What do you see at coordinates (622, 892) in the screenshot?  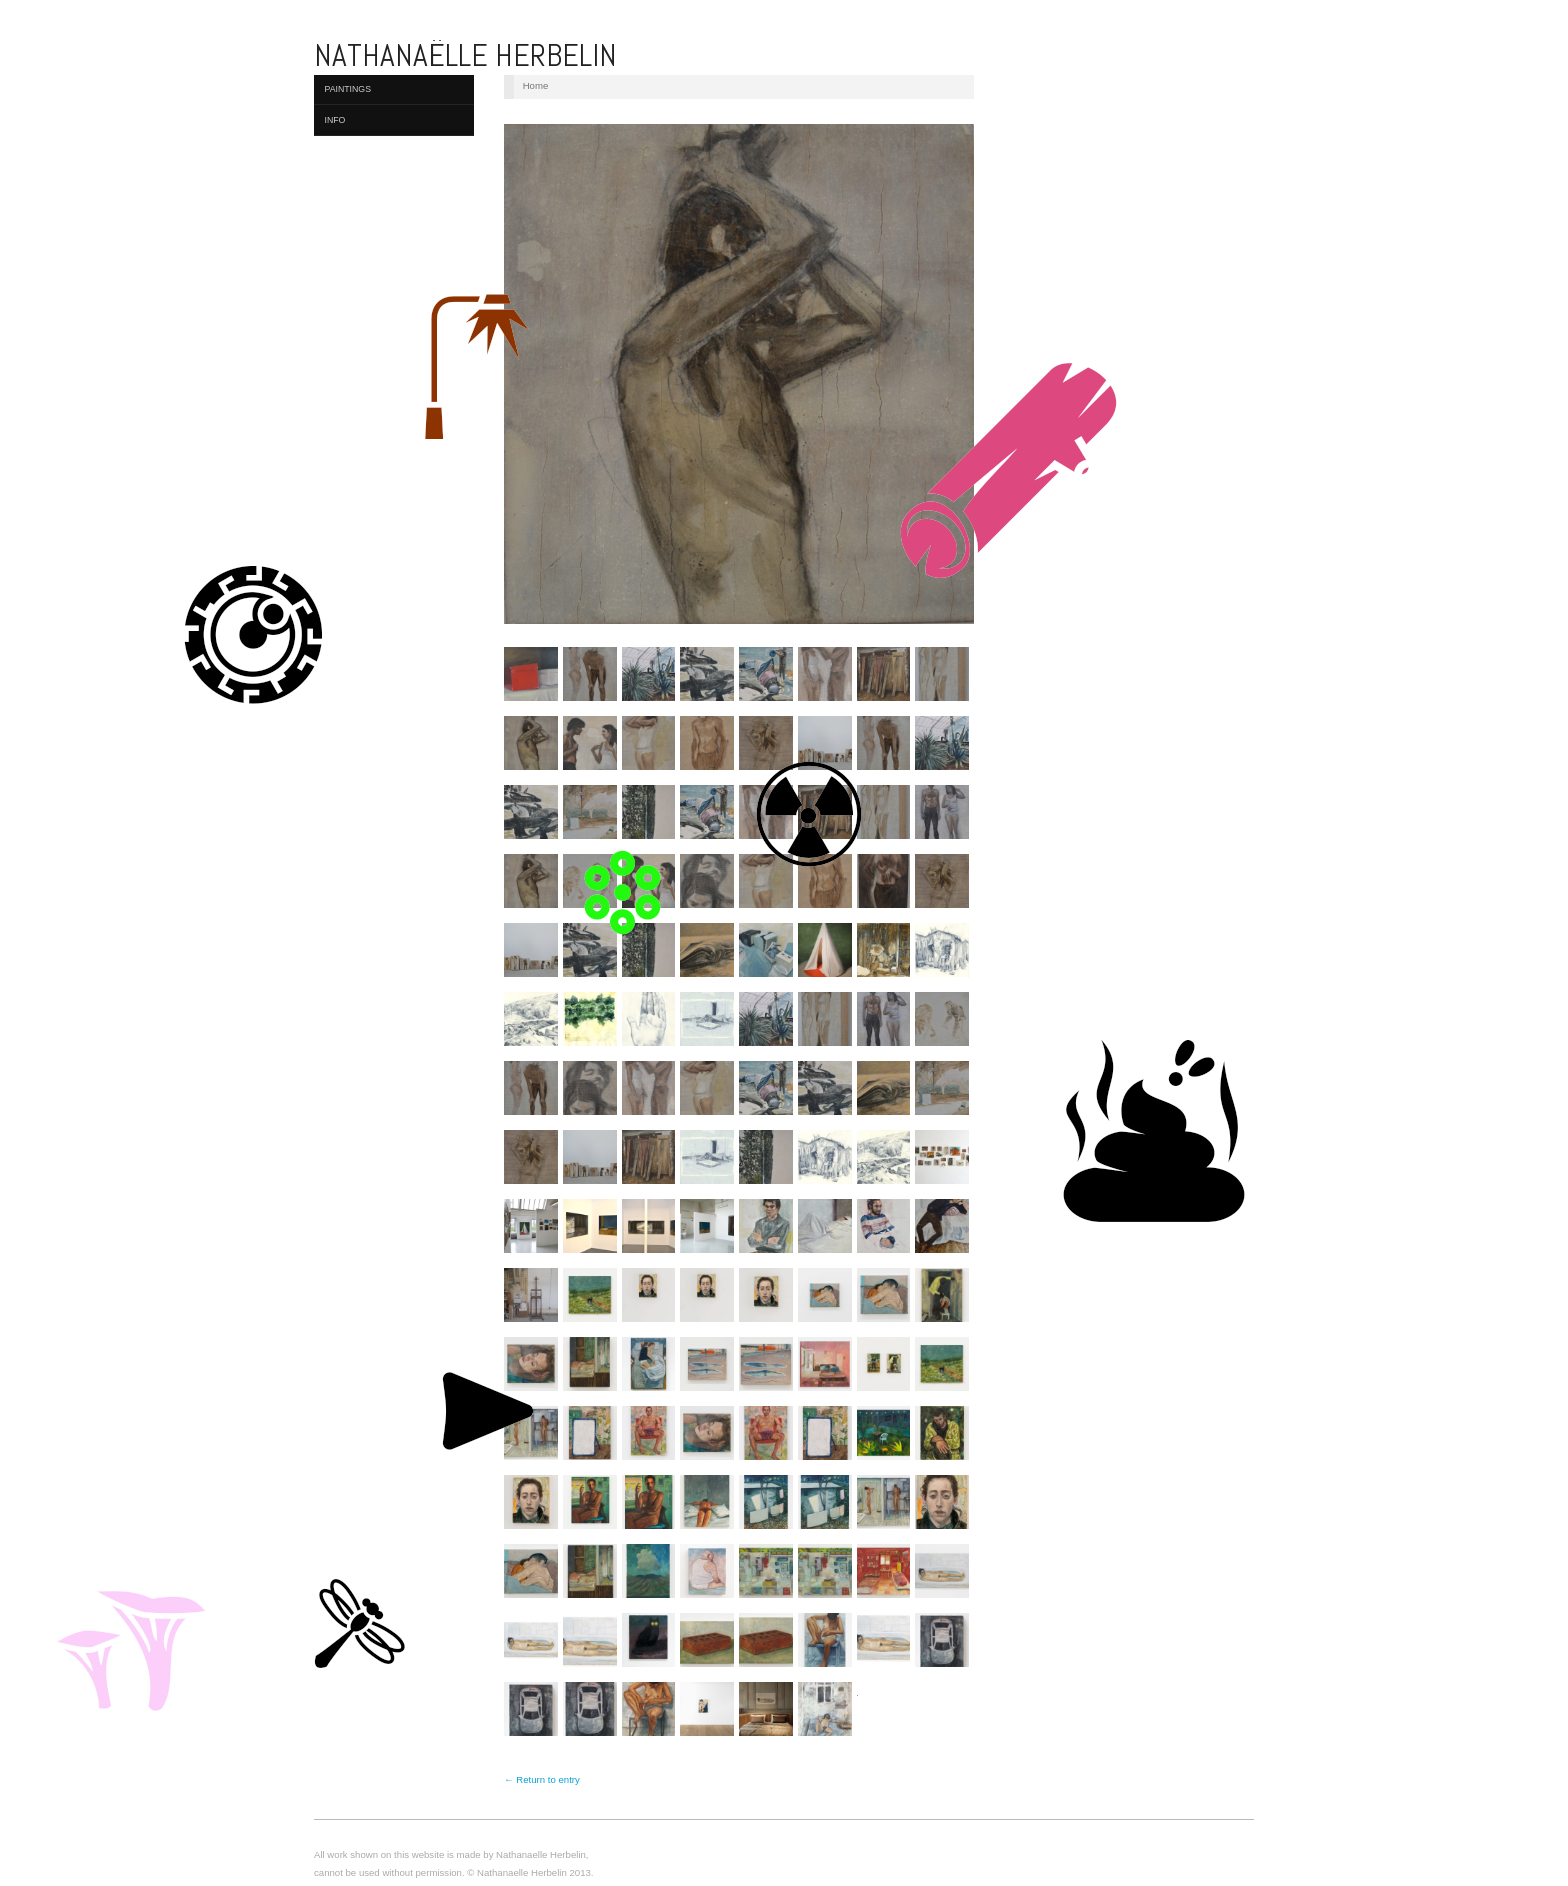 I see `select chaingun weapon in game` at bounding box center [622, 892].